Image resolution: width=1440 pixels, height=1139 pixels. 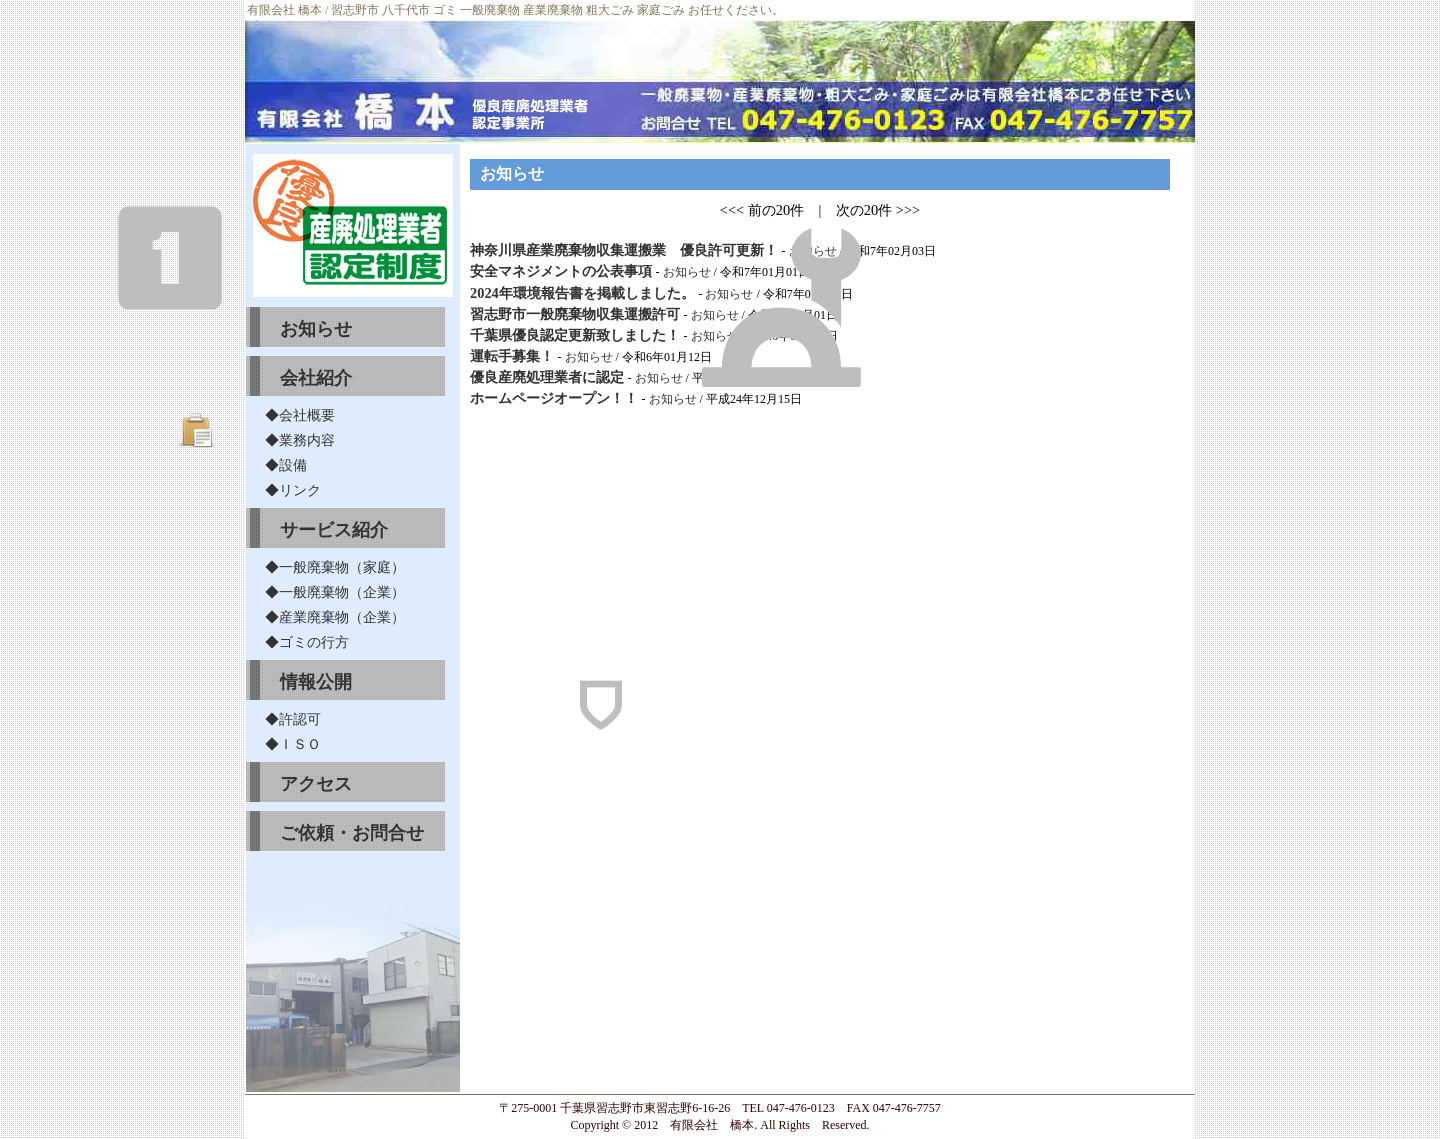 I want to click on paste copied content from clipboard, so click(x=197, y=431).